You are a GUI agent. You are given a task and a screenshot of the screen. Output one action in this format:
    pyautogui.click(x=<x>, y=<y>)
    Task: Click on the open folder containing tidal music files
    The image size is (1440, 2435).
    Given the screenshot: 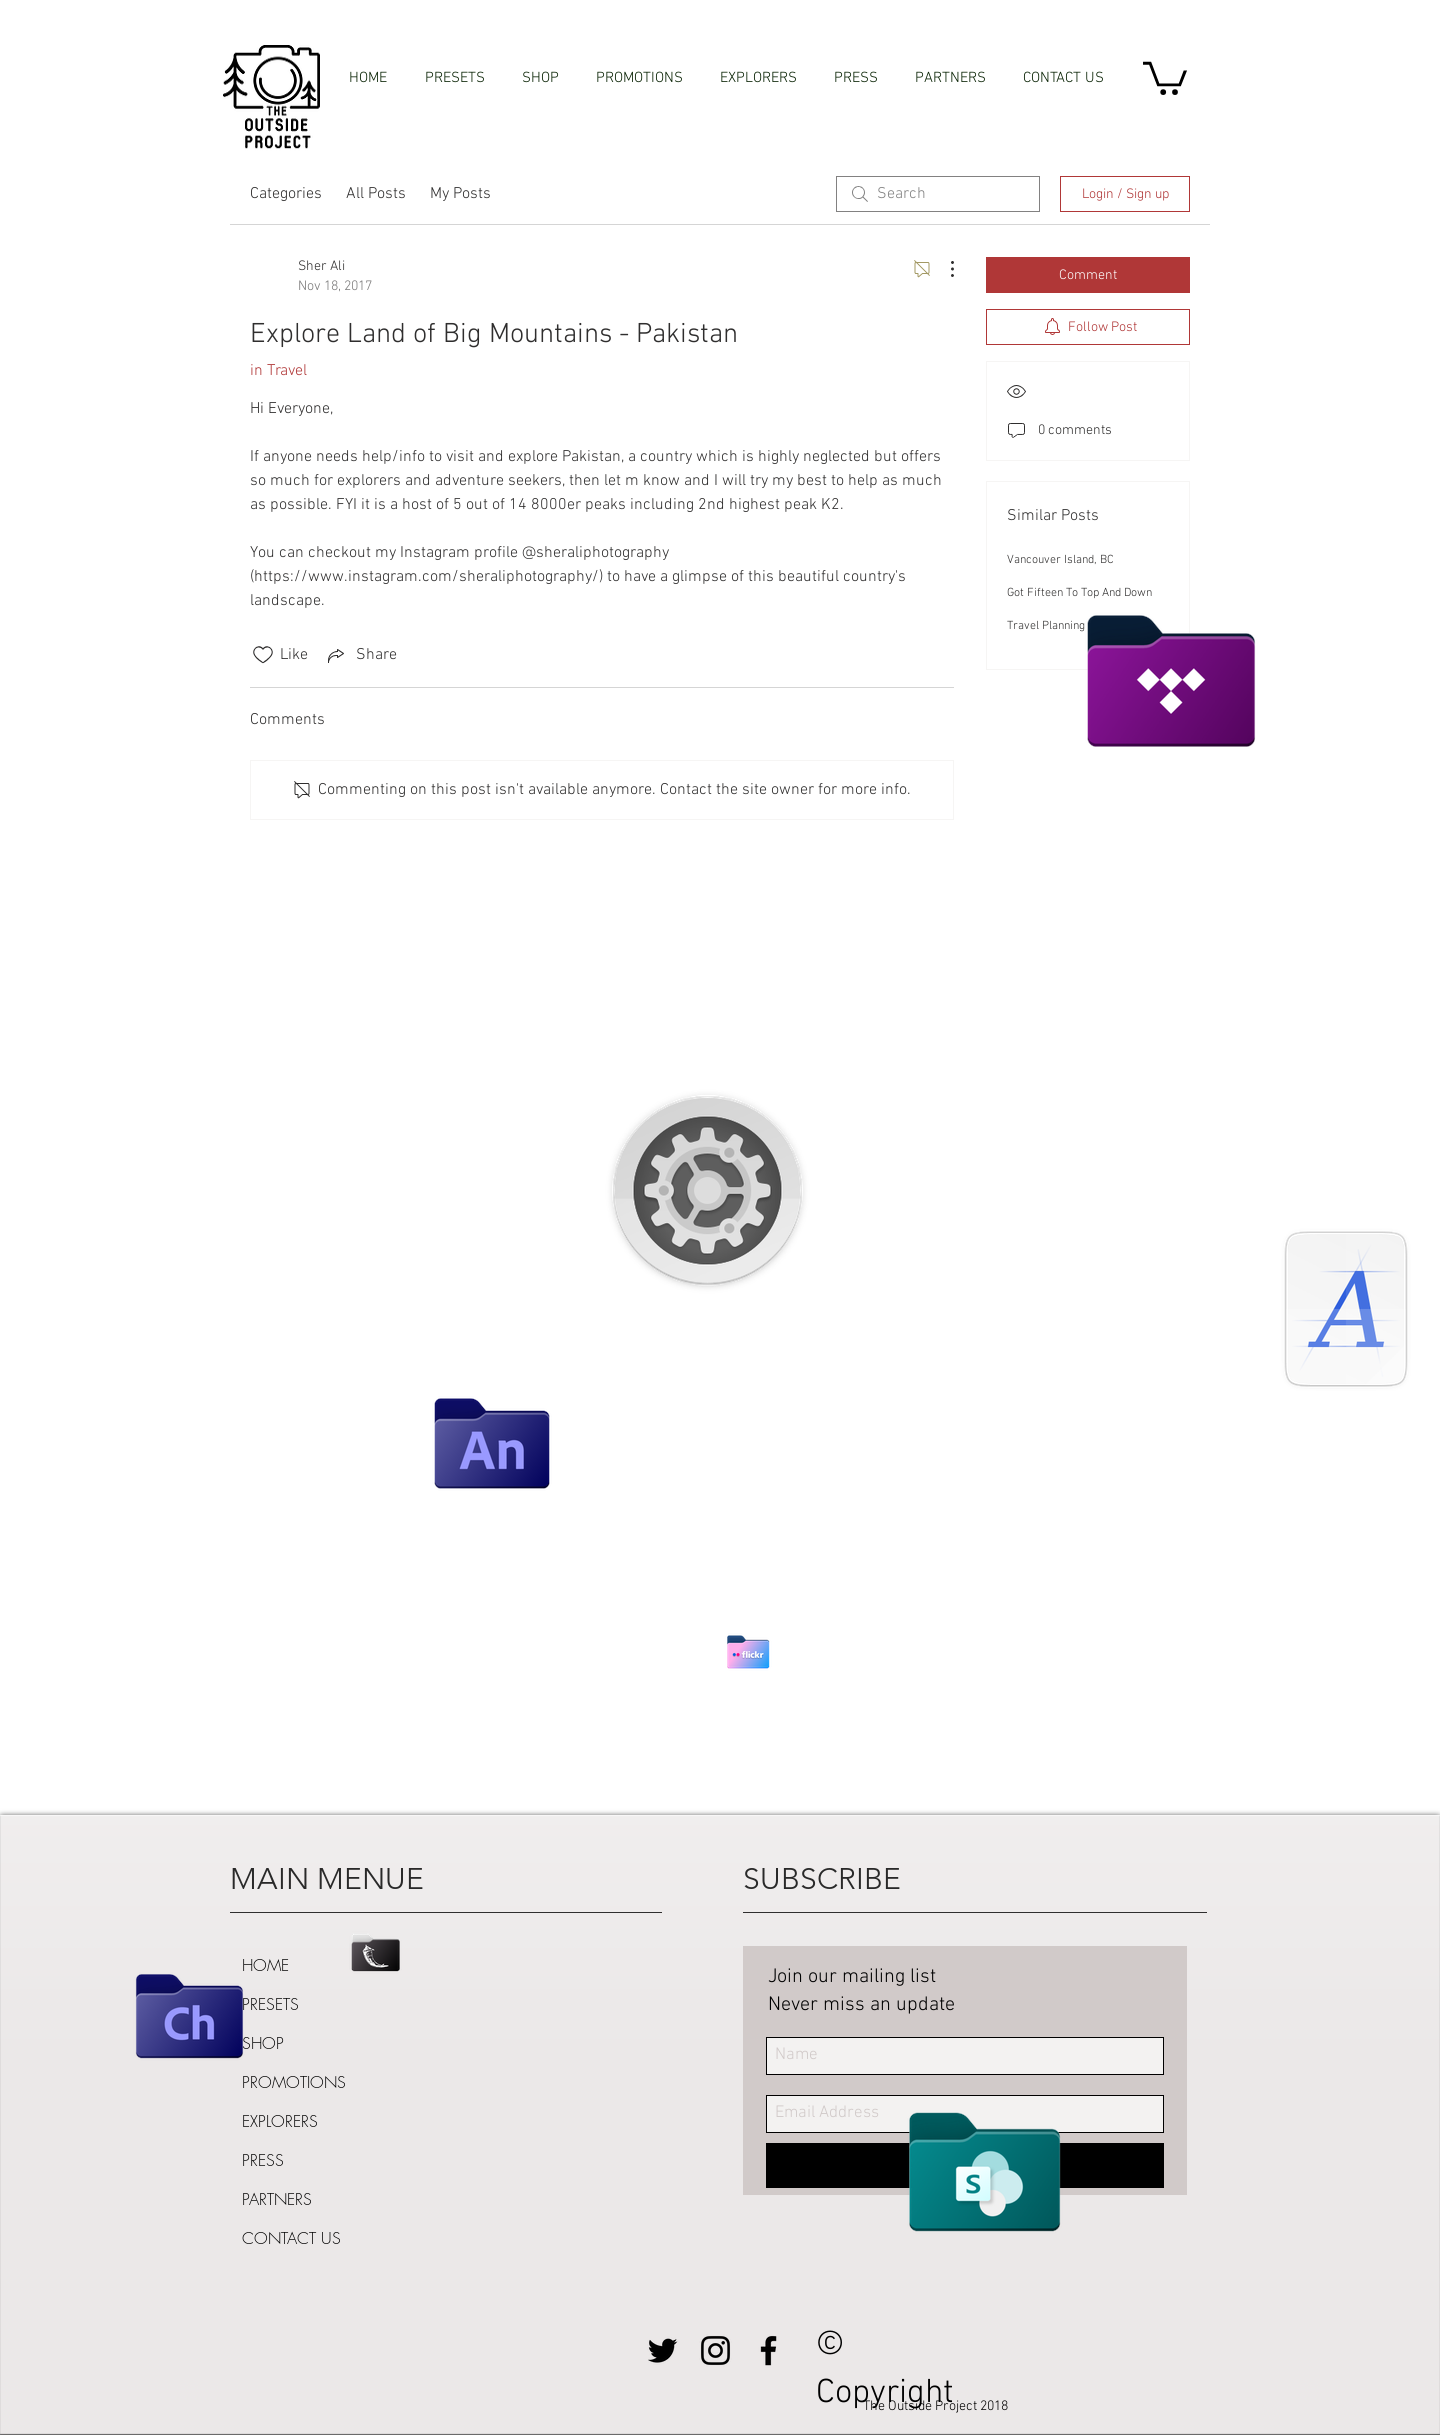 What is the action you would take?
    pyautogui.click(x=1170, y=685)
    